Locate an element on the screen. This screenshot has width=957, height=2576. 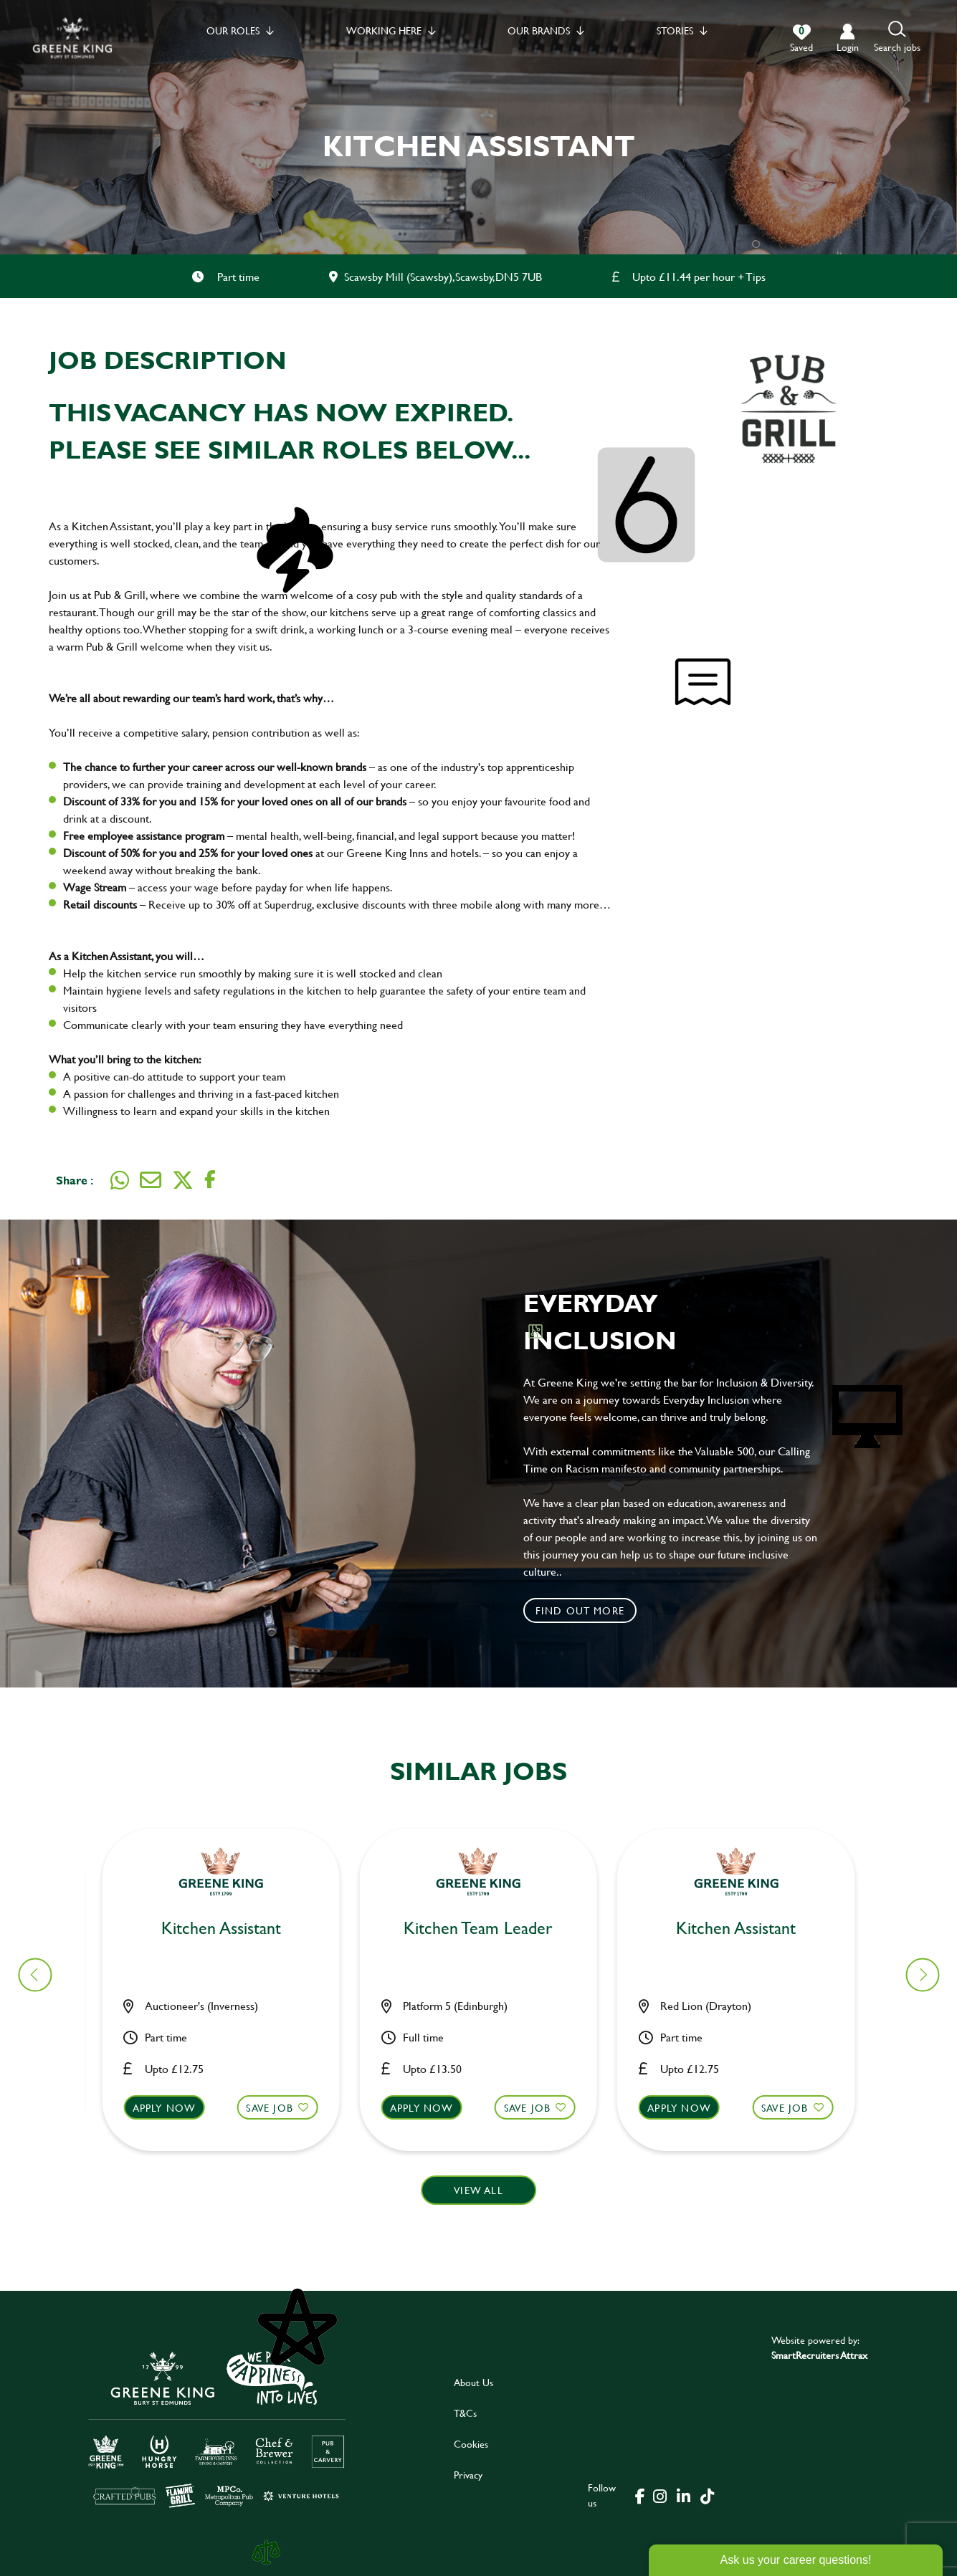
access hardware or circuit settings is located at coordinates (535, 1331).